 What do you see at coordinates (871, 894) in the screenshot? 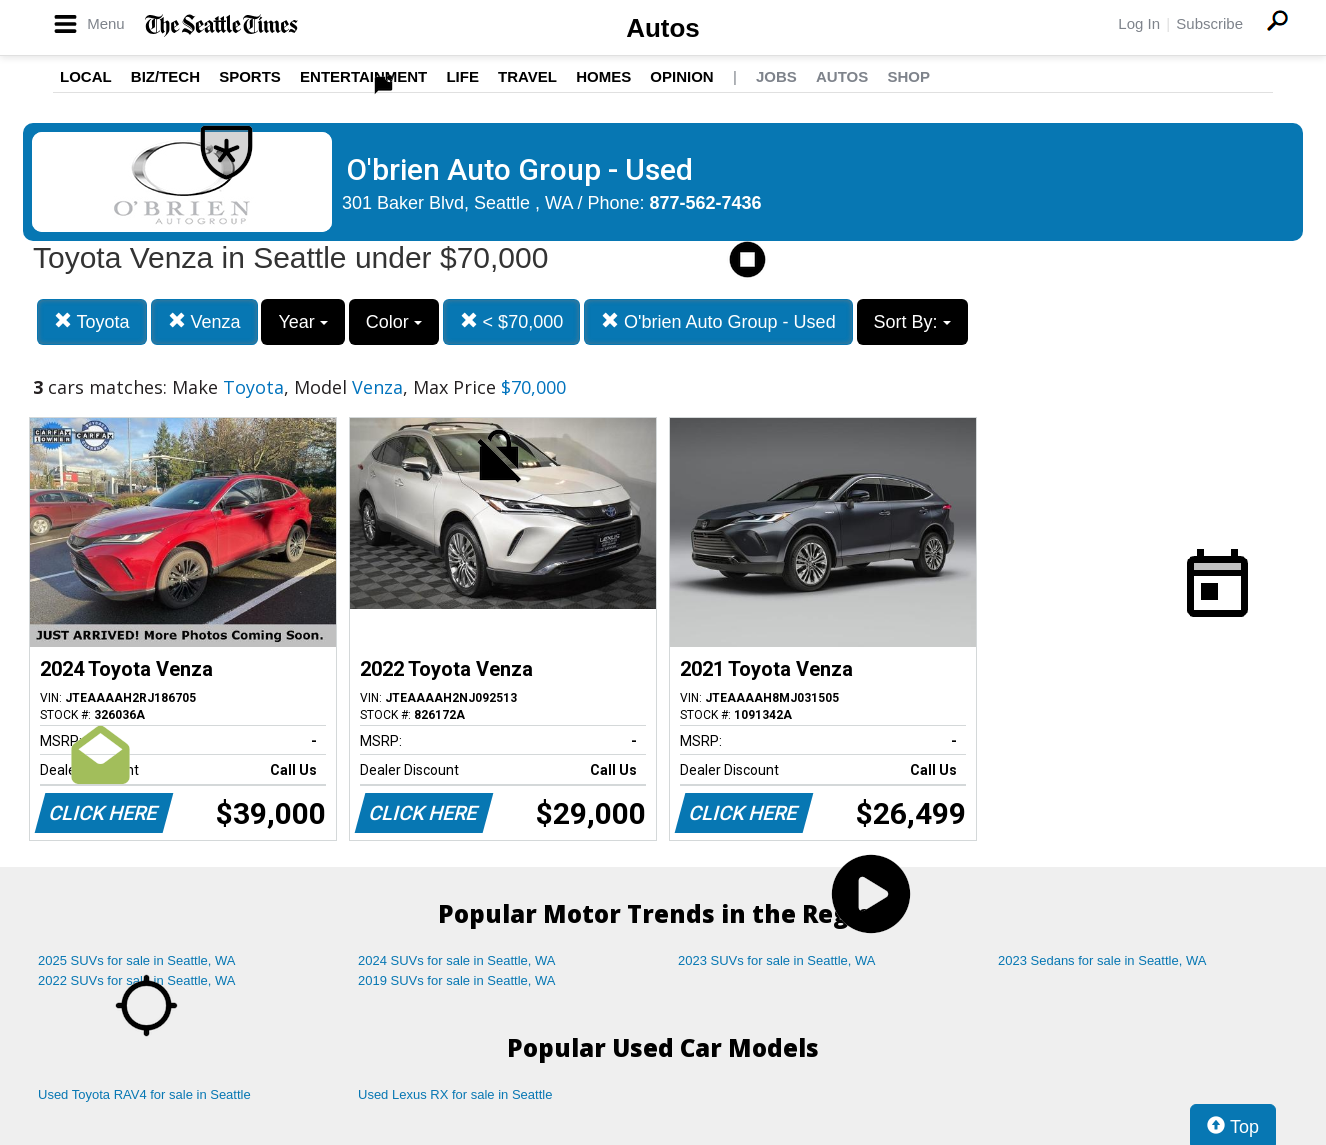
I see `play media or video content` at bounding box center [871, 894].